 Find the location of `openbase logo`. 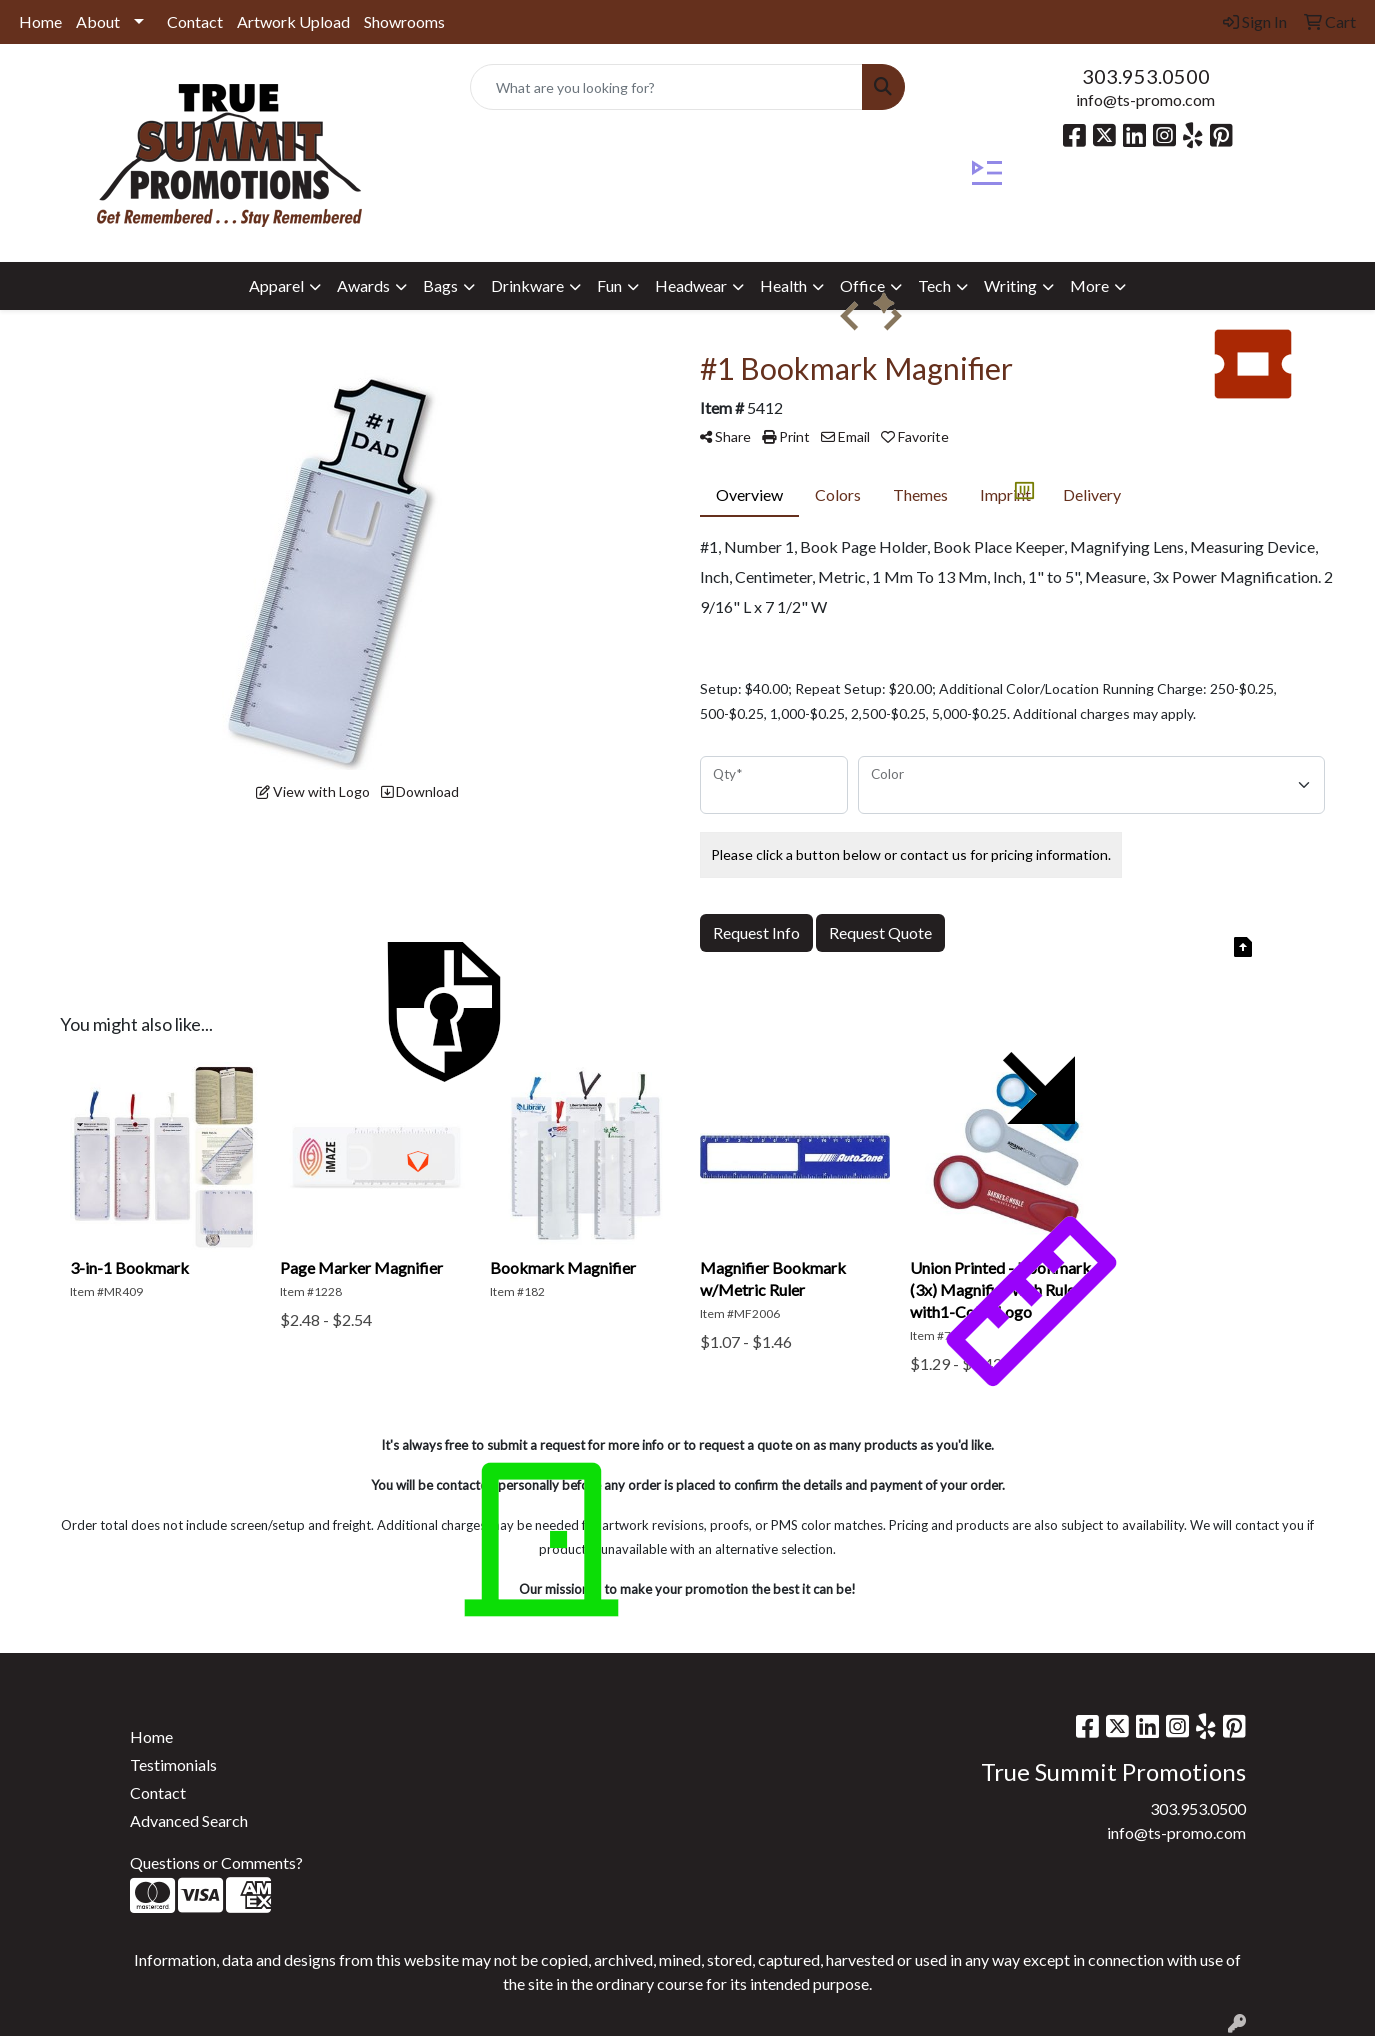

openbase logo is located at coordinates (418, 1161).